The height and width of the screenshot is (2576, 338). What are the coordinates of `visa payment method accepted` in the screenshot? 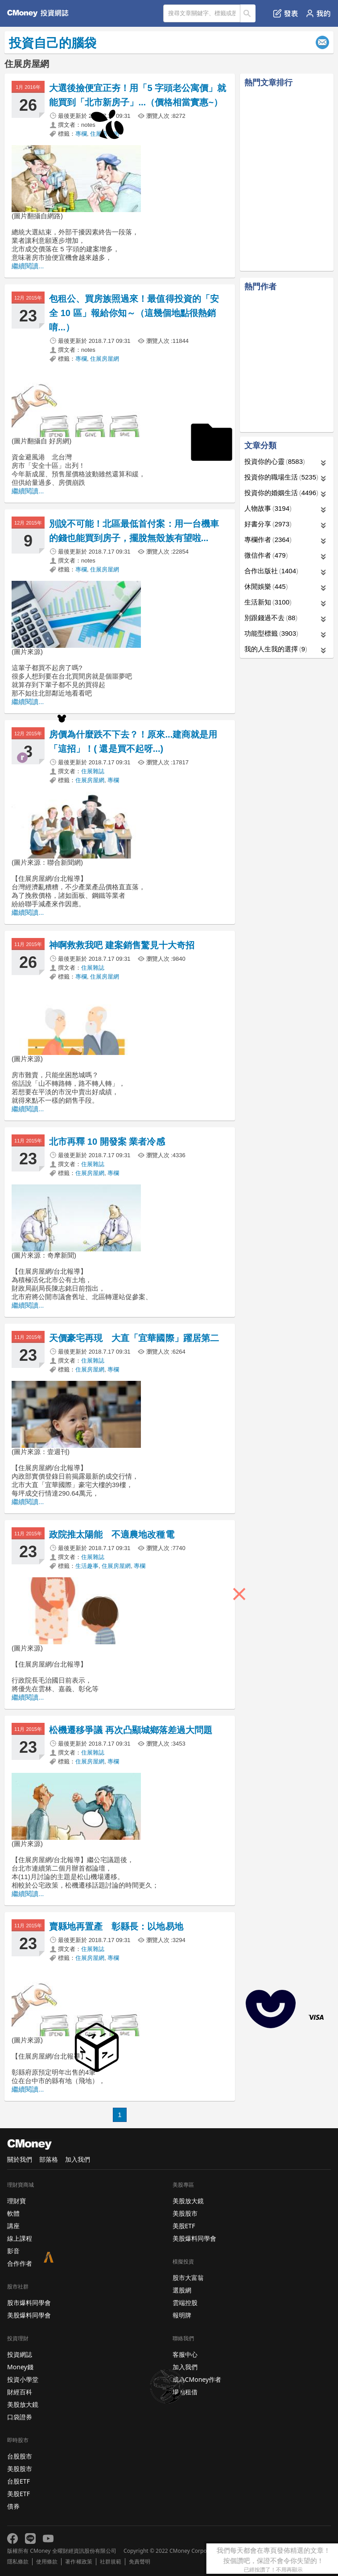 It's located at (316, 2017).